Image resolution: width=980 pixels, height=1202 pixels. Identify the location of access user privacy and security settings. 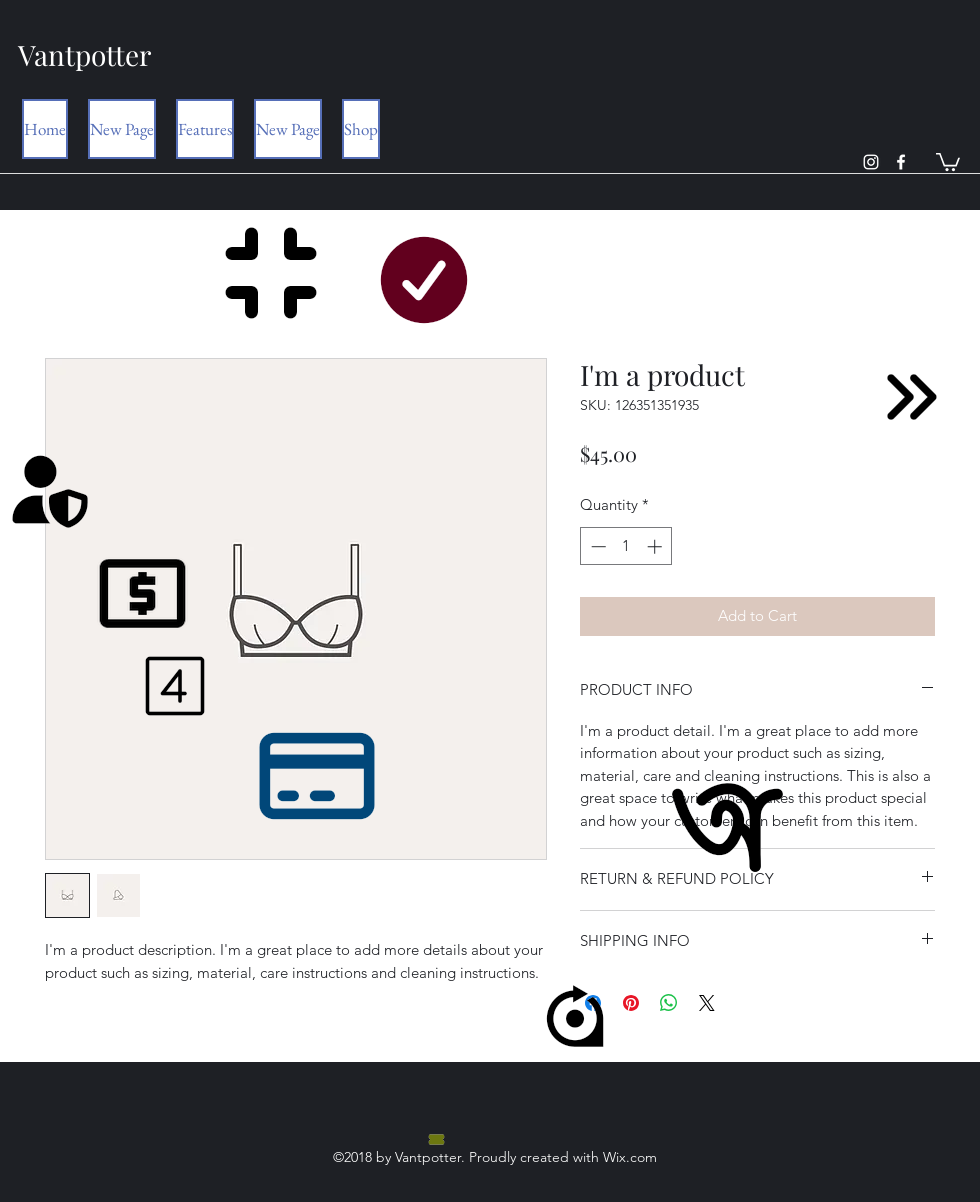
(49, 489).